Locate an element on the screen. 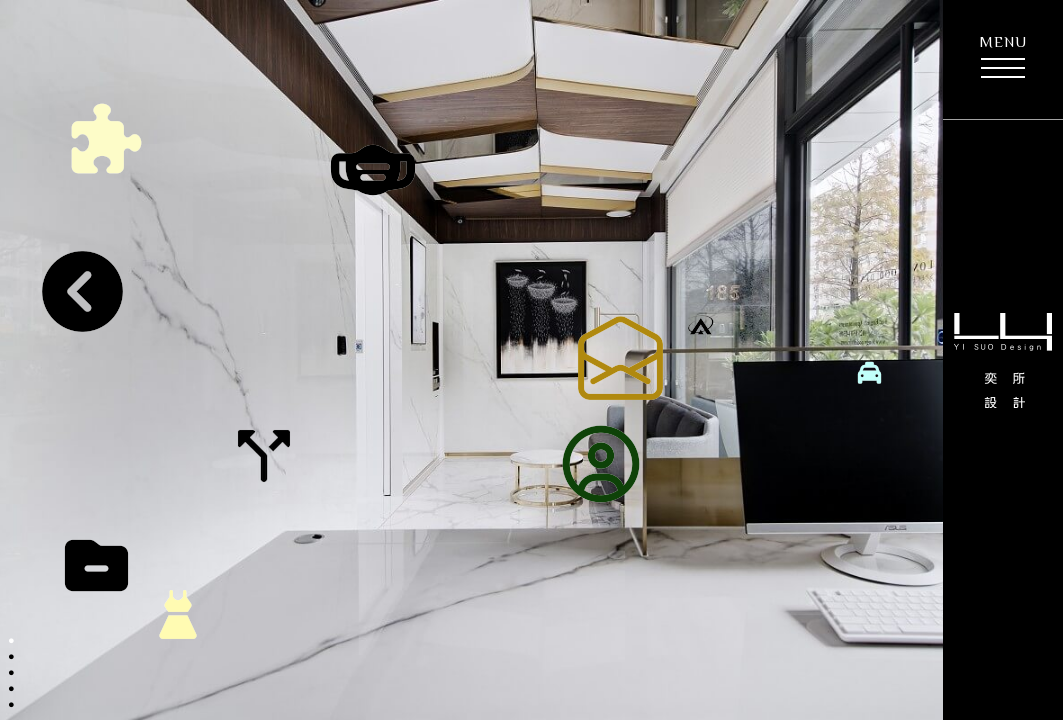  view an opened email or message is located at coordinates (620, 357).